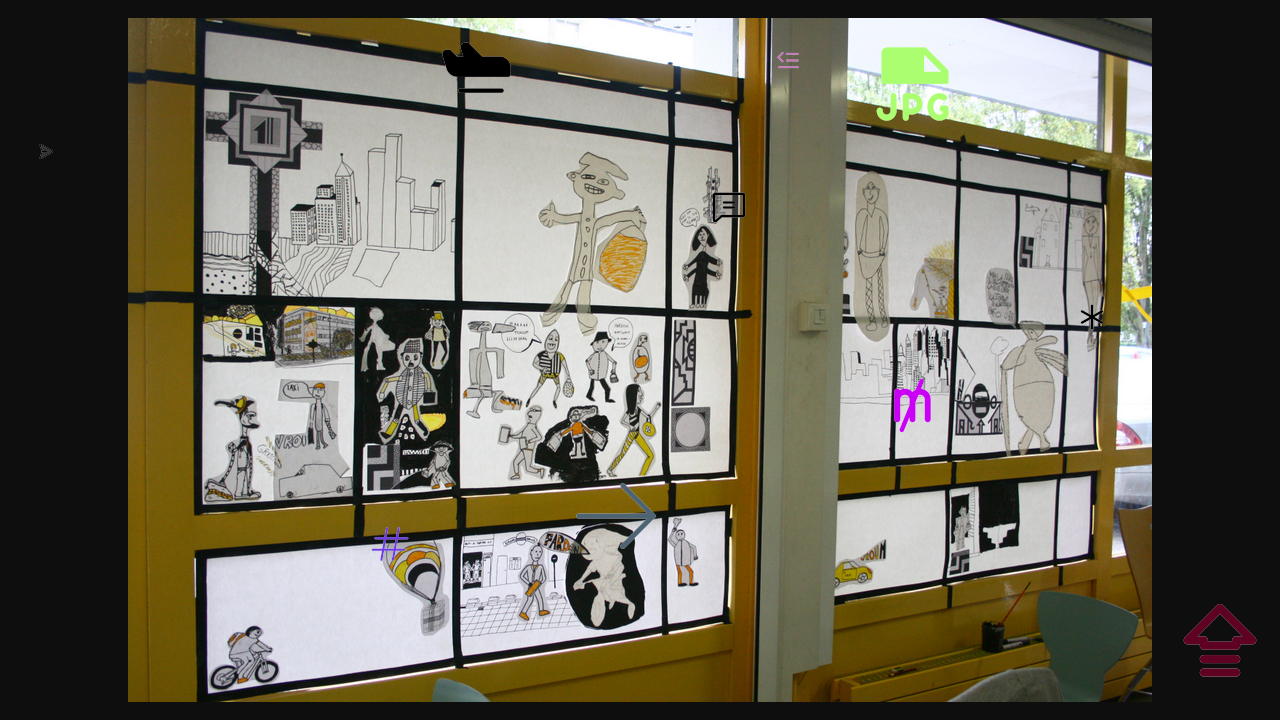 This screenshot has height=720, width=1280. Describe the element at coordinates (912, 405) in the screenshot. I see `indicates currency in Ethiopian birr` at that location.